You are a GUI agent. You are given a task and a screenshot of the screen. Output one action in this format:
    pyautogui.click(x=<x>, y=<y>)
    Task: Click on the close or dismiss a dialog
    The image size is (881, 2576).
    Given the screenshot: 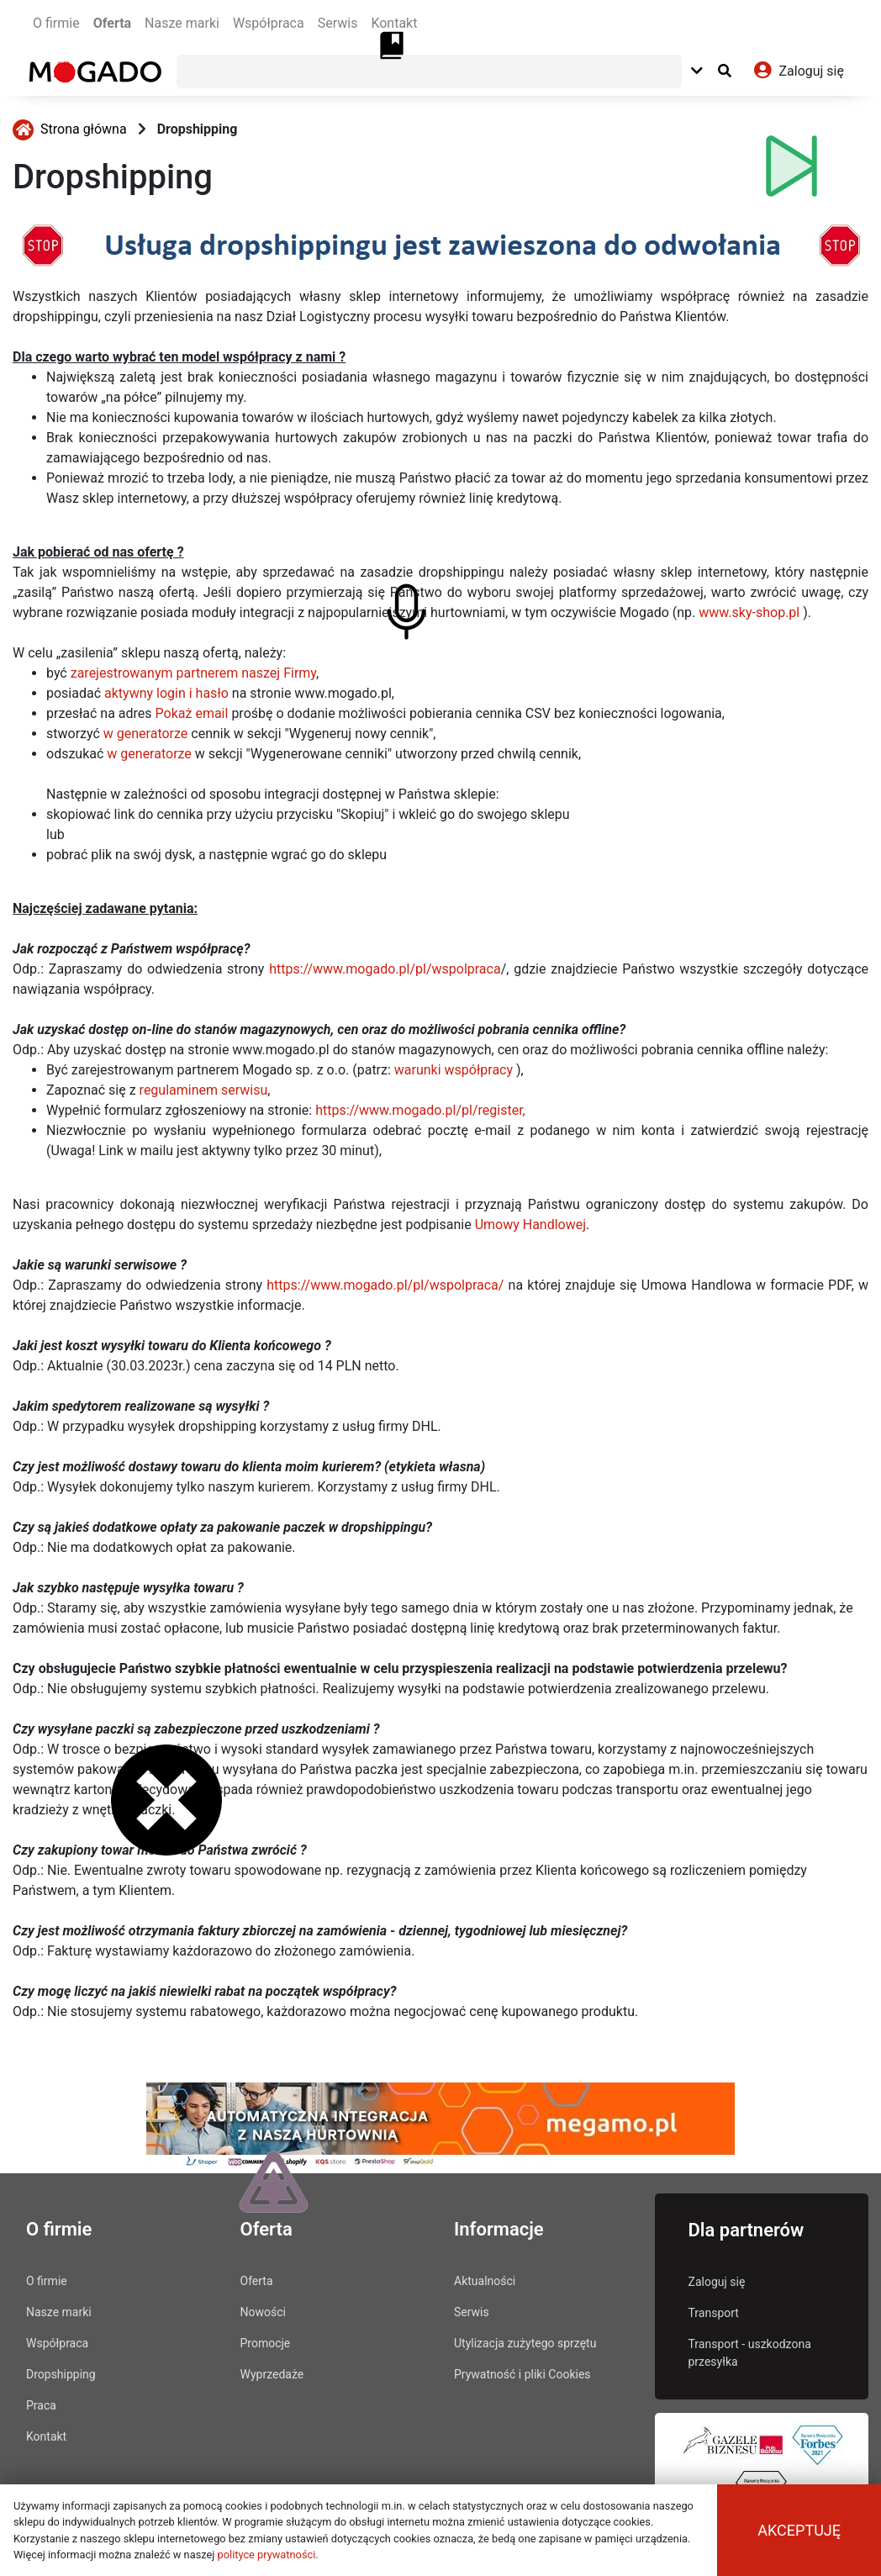 What is the action you would take?
    pyautogui.click(x=166, y=1800)
    